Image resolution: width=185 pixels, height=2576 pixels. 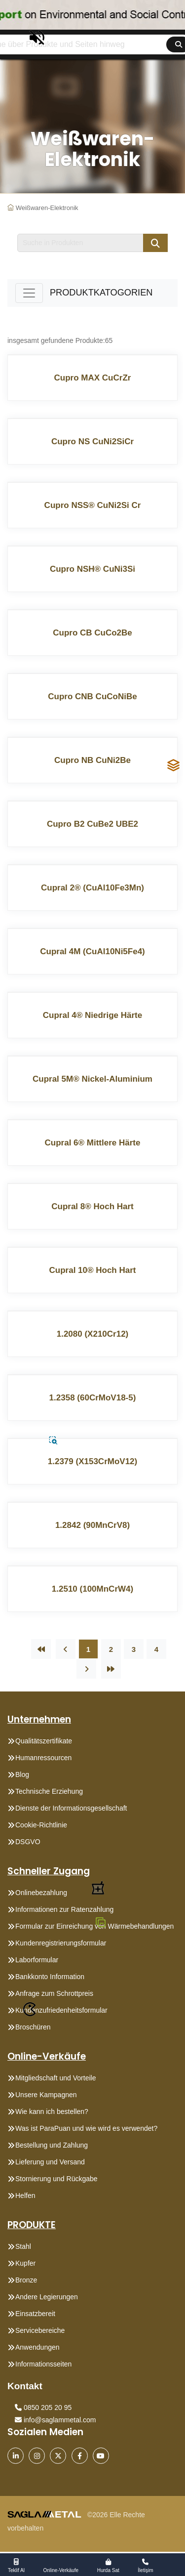 I want to click on view stacked layers or content, so click(x=173, y=765).